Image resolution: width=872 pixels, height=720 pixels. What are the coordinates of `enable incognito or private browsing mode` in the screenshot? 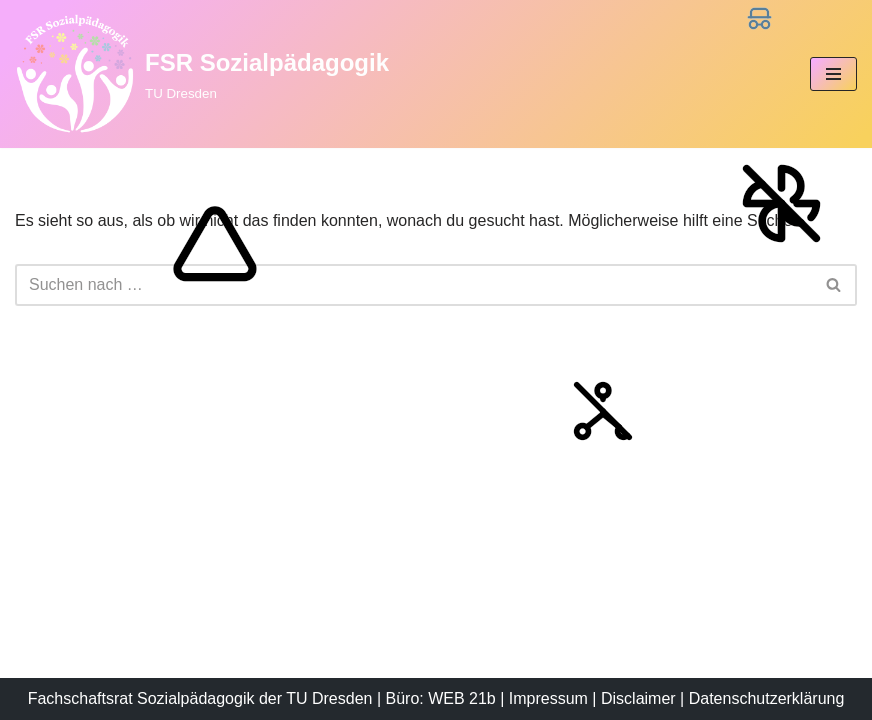 It's located at (759, 18).